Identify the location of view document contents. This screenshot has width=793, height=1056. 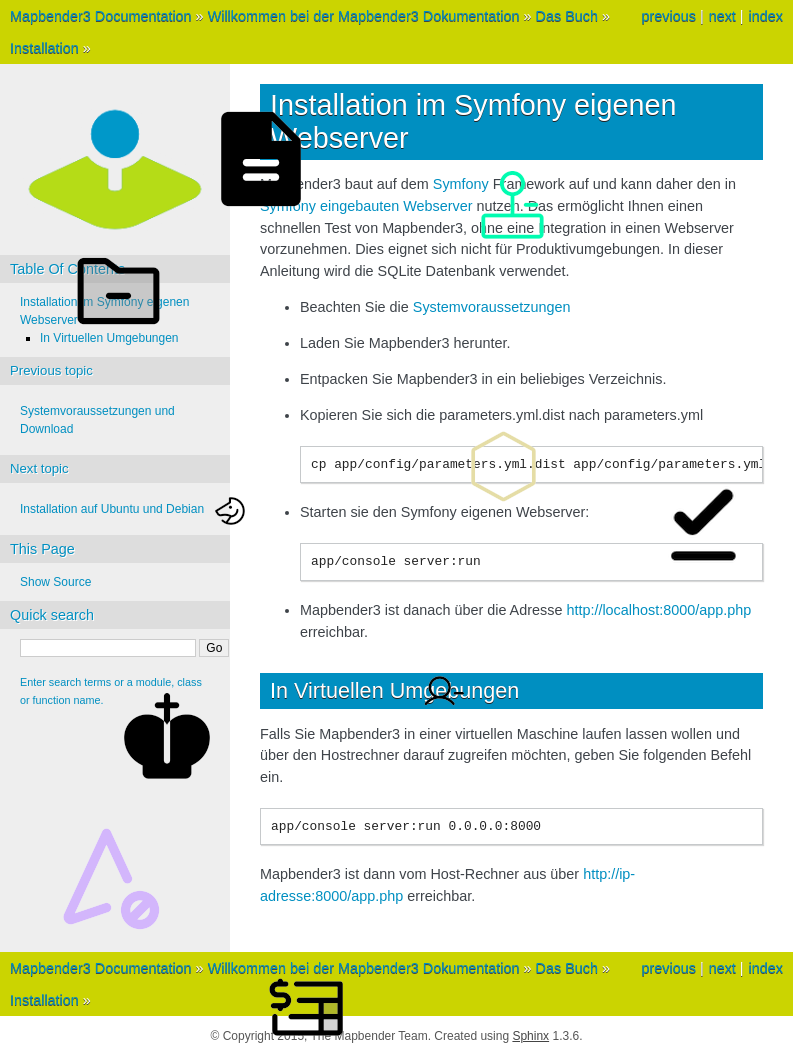
(261, 159).